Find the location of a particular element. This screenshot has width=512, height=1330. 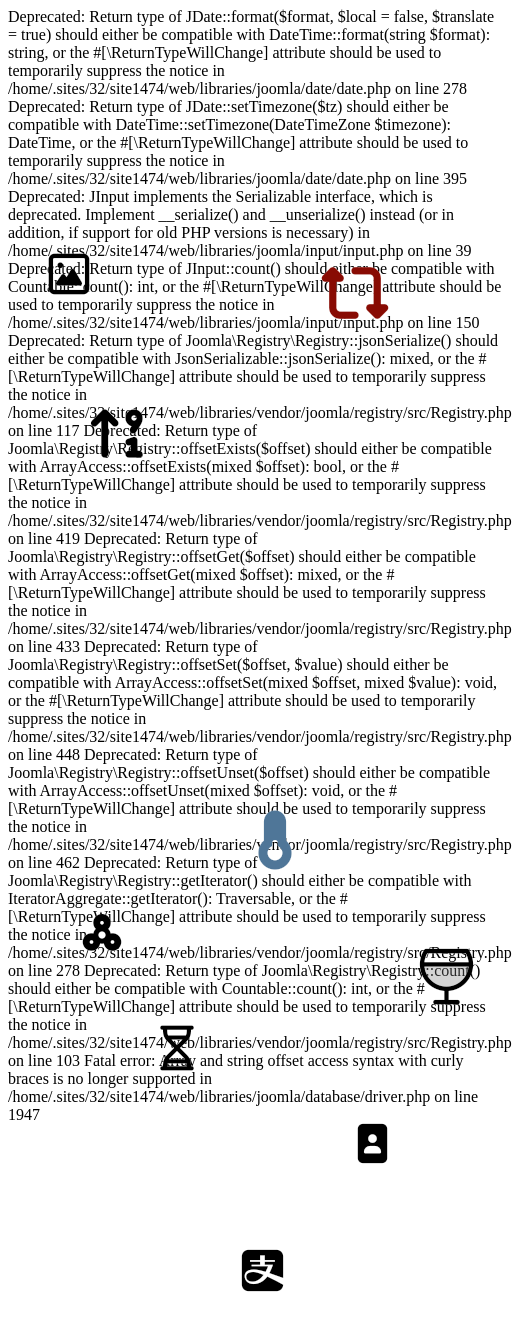

indicates low temperature reading is located at coordinates (275, 840).